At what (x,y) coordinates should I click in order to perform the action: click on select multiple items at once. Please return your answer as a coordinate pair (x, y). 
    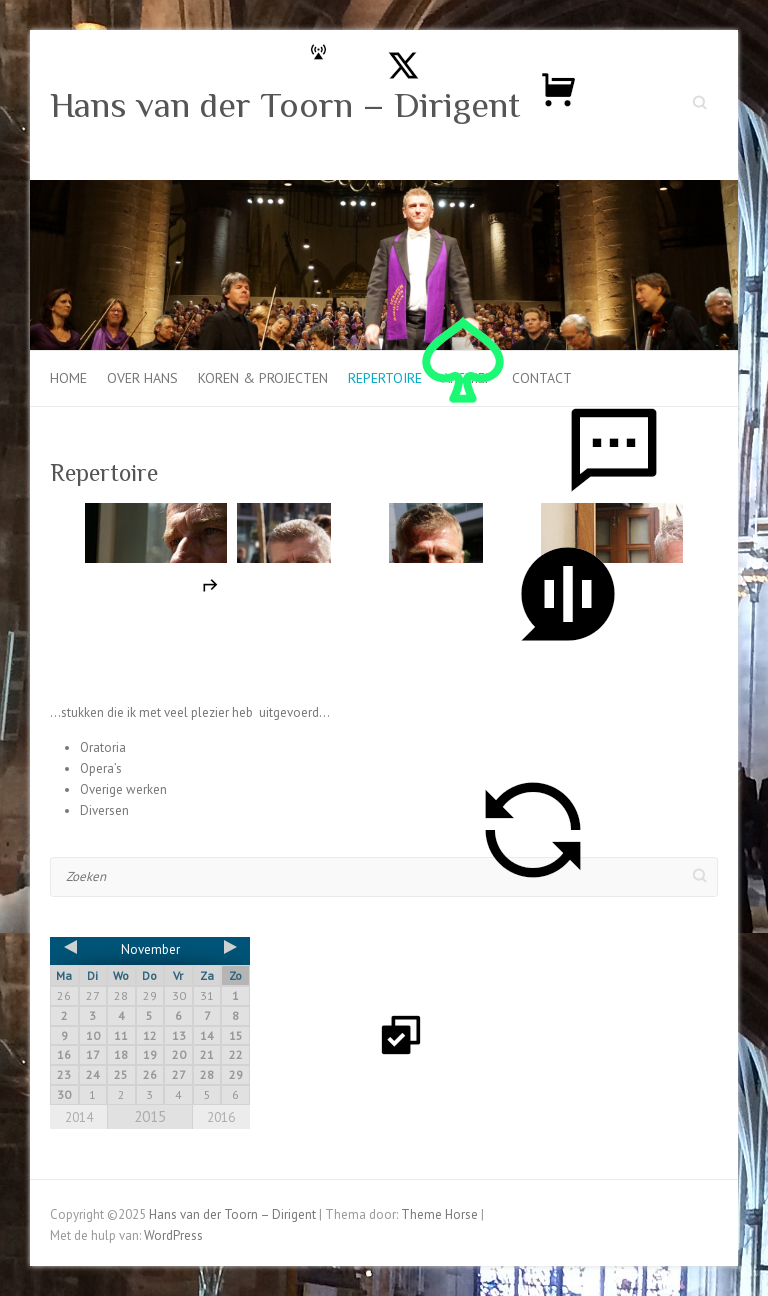
    Looking at the image, I should click on (401, 1035).